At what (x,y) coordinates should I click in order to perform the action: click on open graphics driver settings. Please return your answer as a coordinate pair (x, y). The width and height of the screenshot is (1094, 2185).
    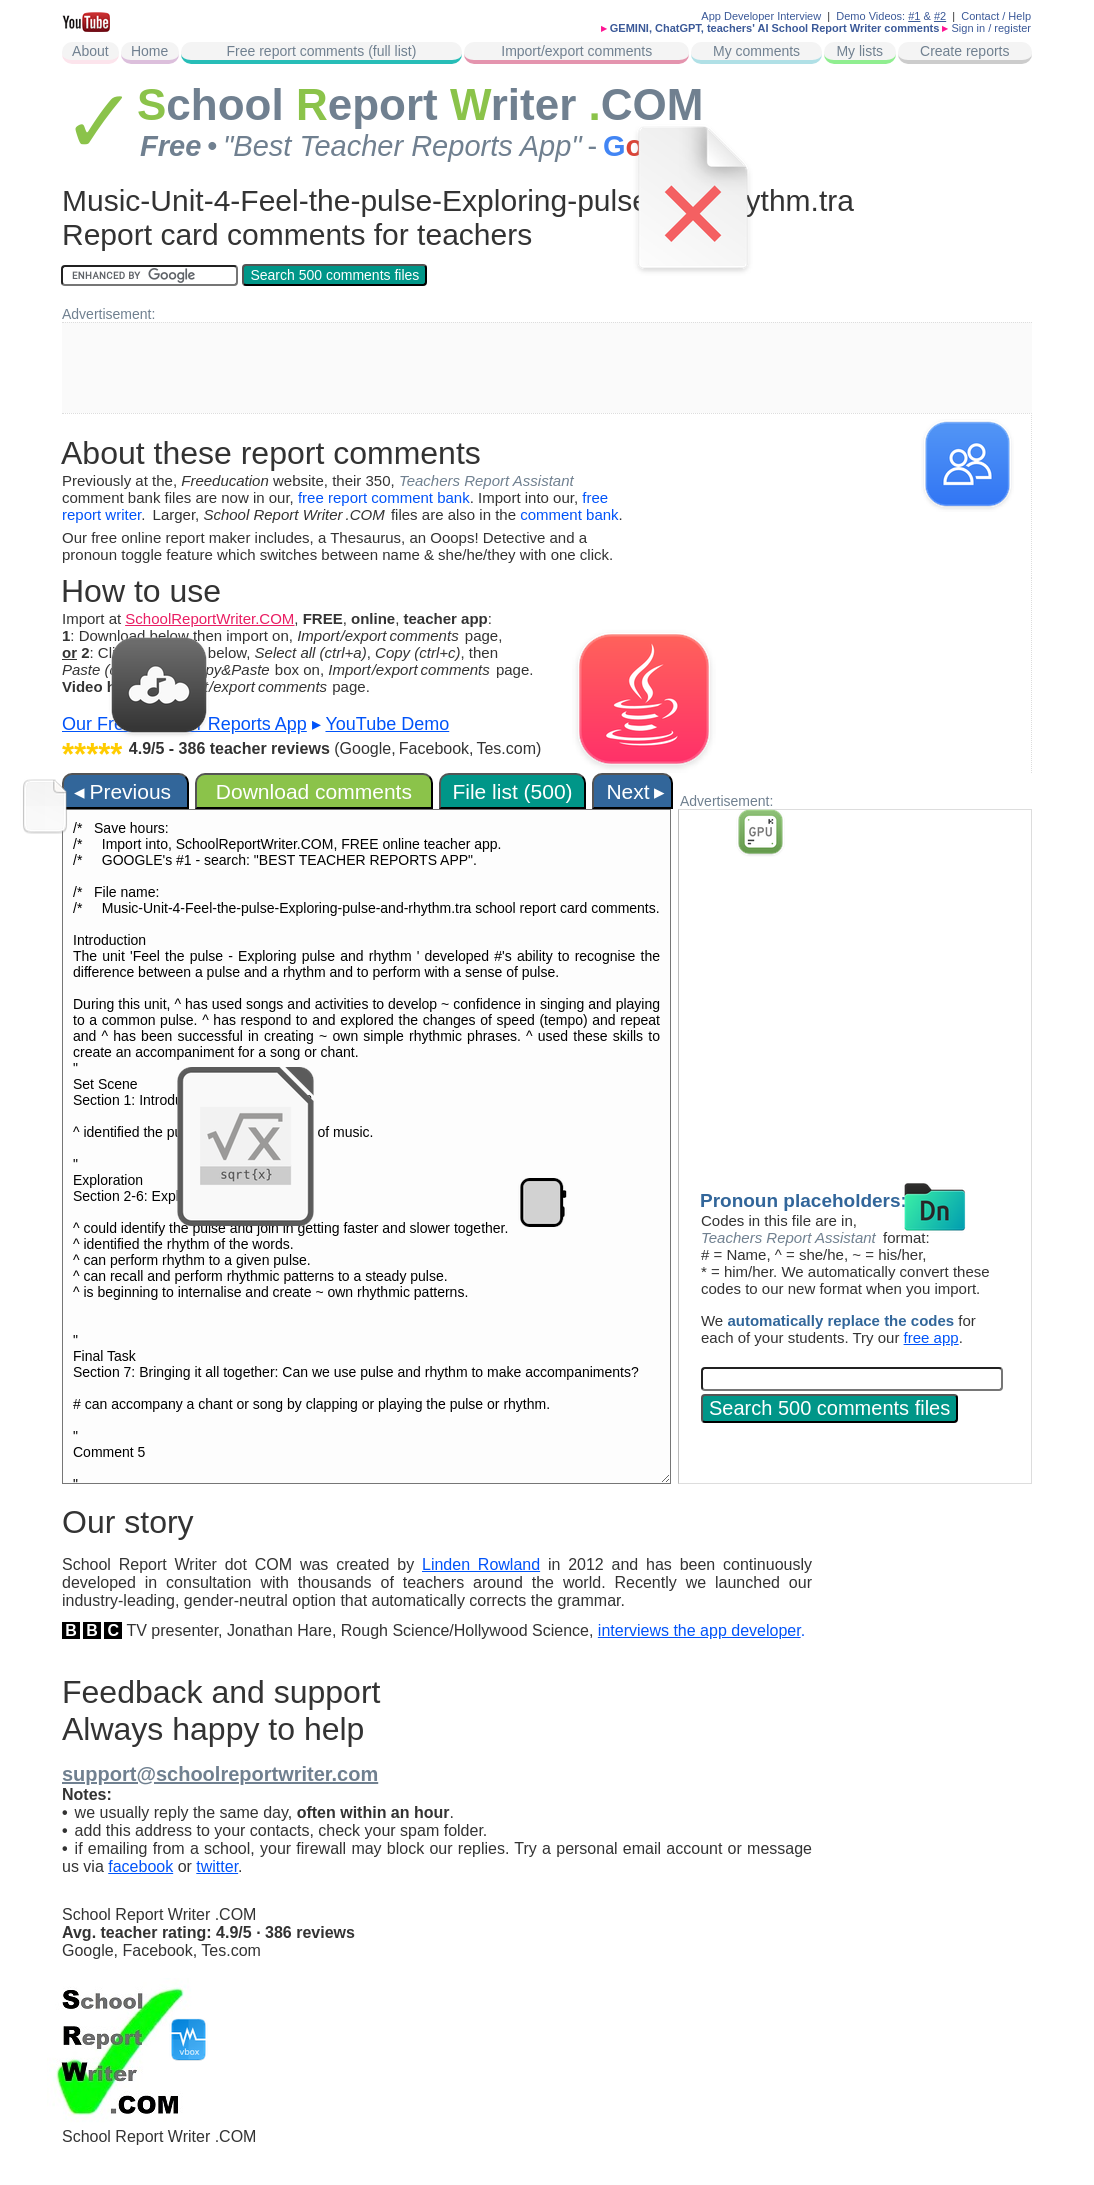
    Looking at the image, I should click on (760, 832).